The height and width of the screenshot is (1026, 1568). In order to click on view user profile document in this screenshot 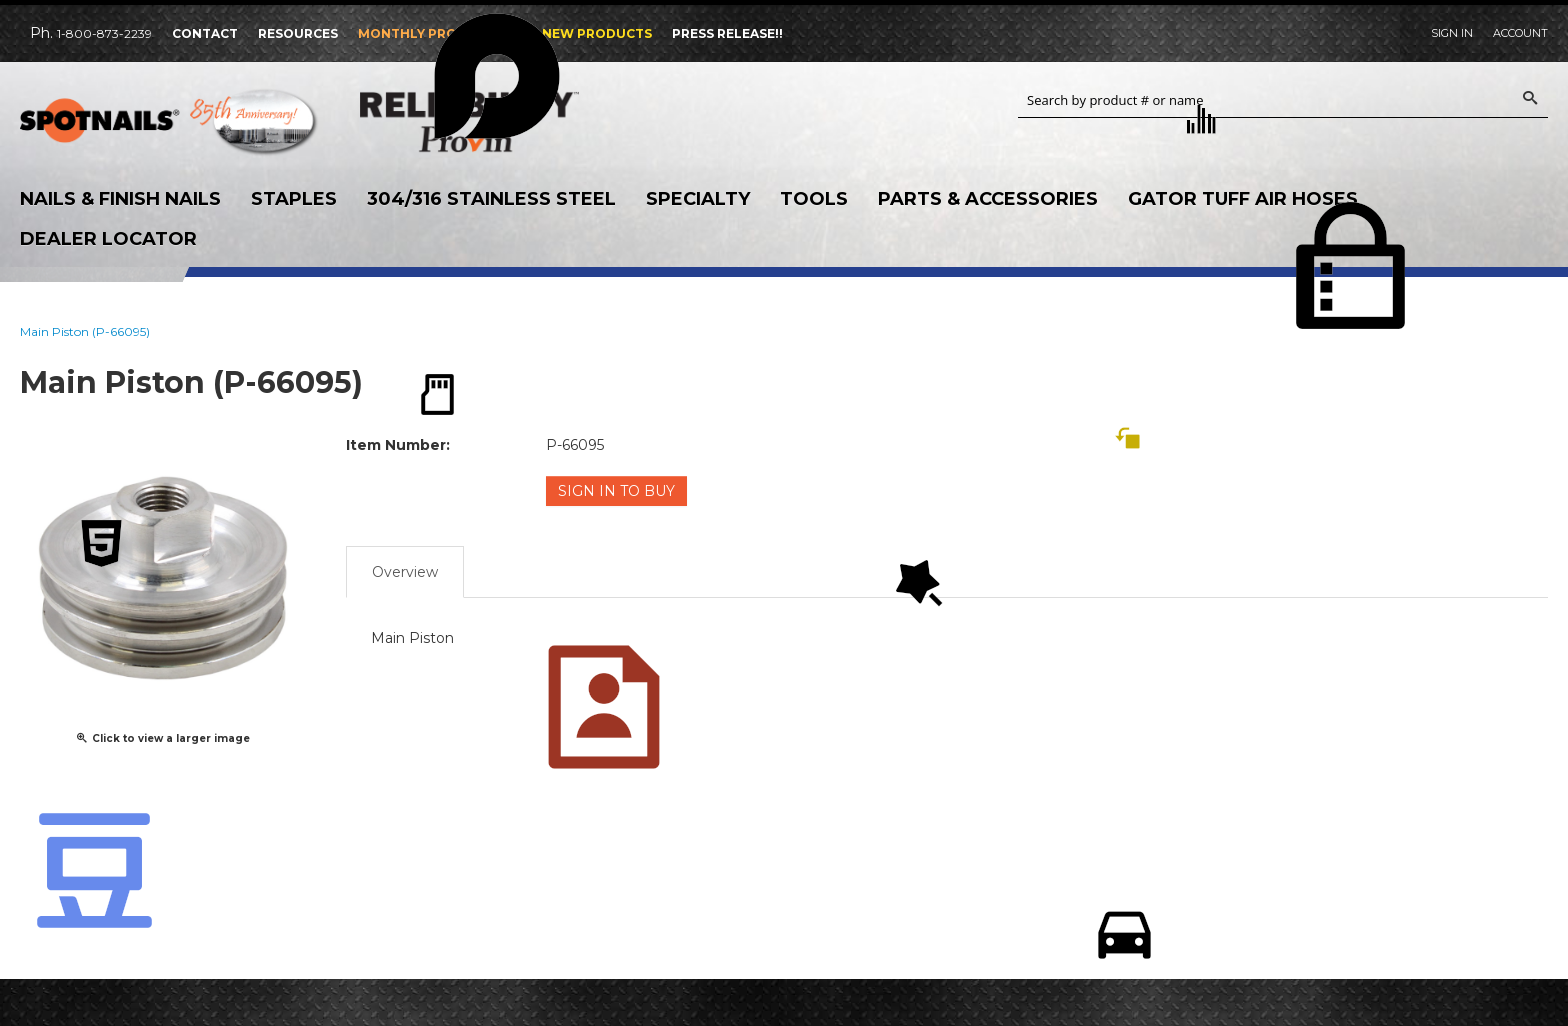, I will do `click(604, 707)`.